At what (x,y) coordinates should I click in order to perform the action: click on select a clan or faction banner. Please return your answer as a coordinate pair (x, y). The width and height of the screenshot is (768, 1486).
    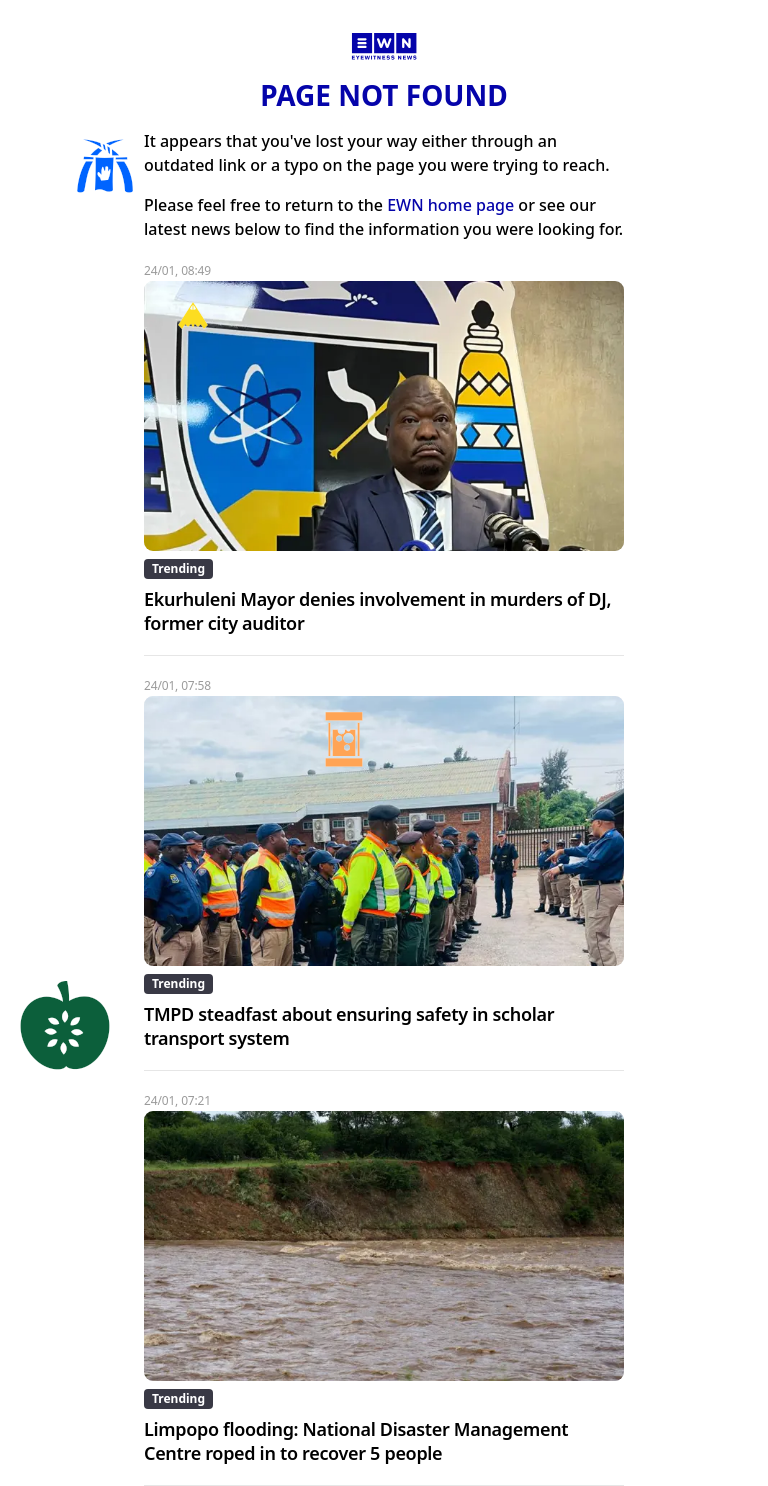
    Looking at the image, I should click on (105, 166).